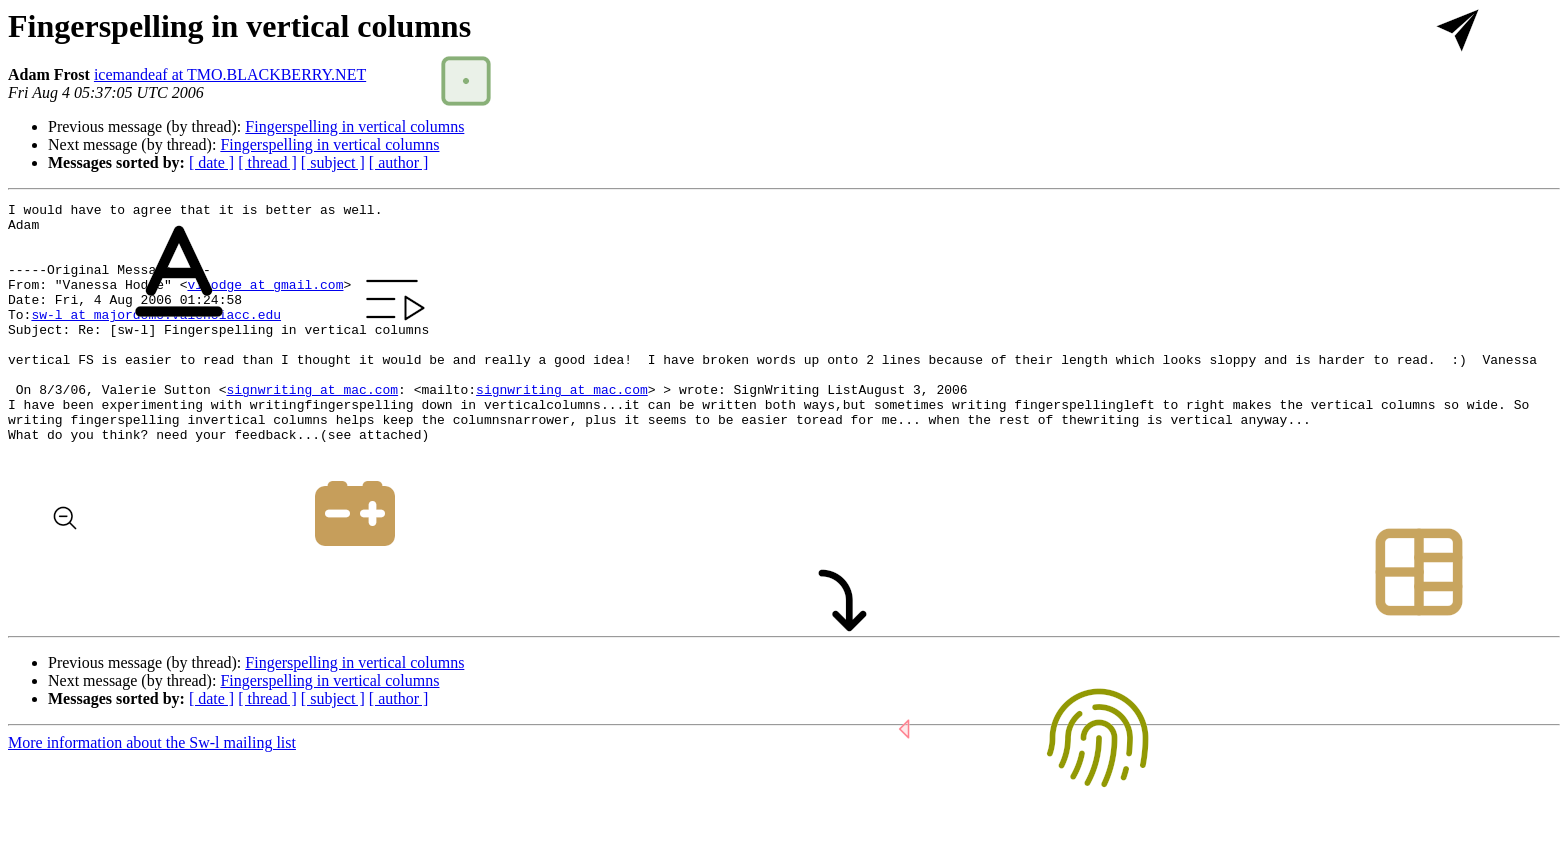 This screenshot has width=1568, height=844. Describe the element at coordinates (1419, 572) in the screenshot. I see `switch to split board layout view` at that location.